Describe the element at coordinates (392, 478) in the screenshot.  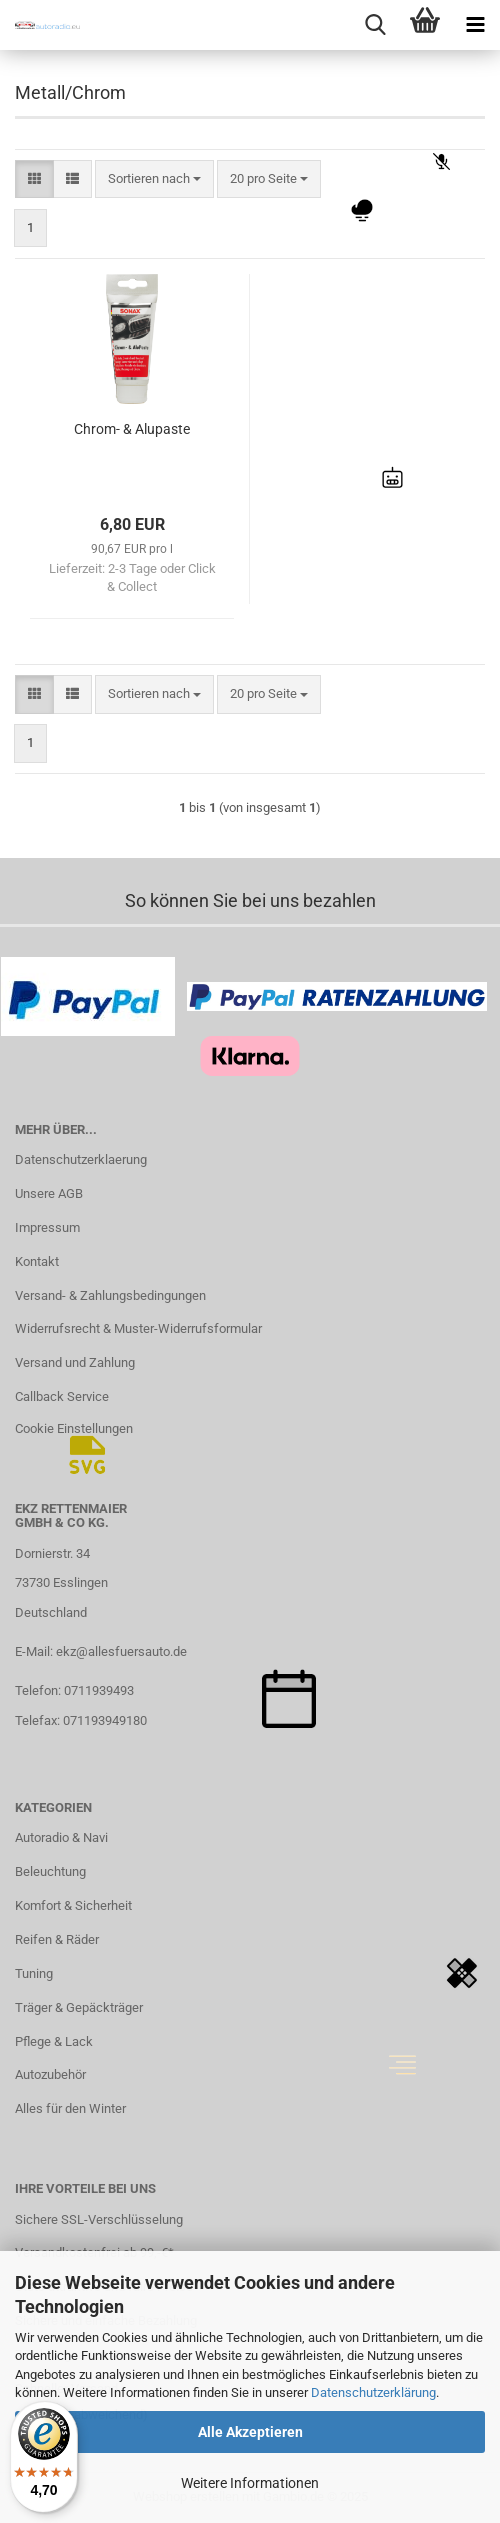
I see `access AI assistant or chatbot` at that location.